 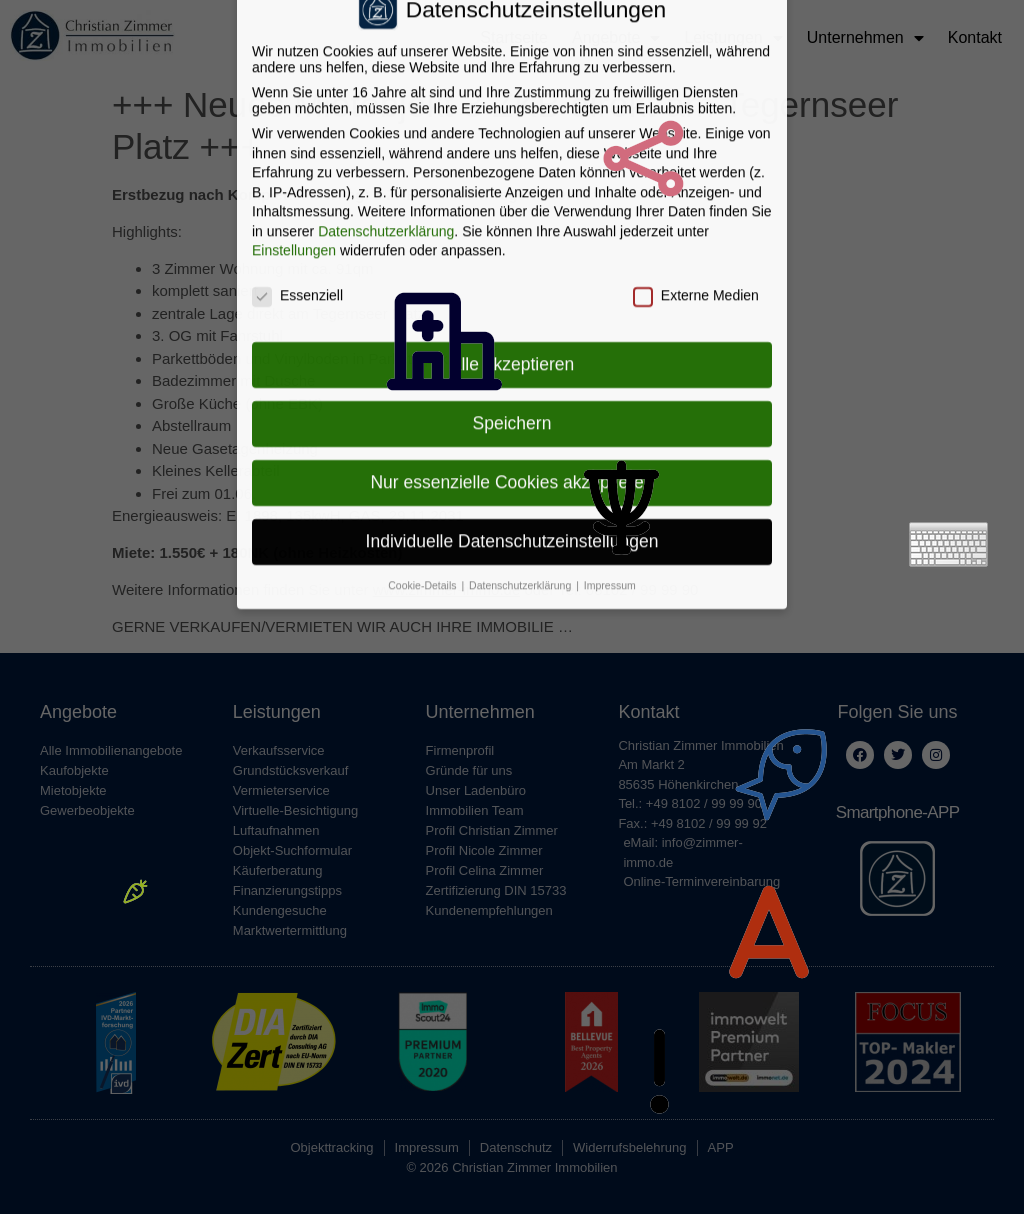 What do you see at coordinates (135, 892) in the screenshot?
I see `browse vegetable or produce category` at bounding box center [135, 892].